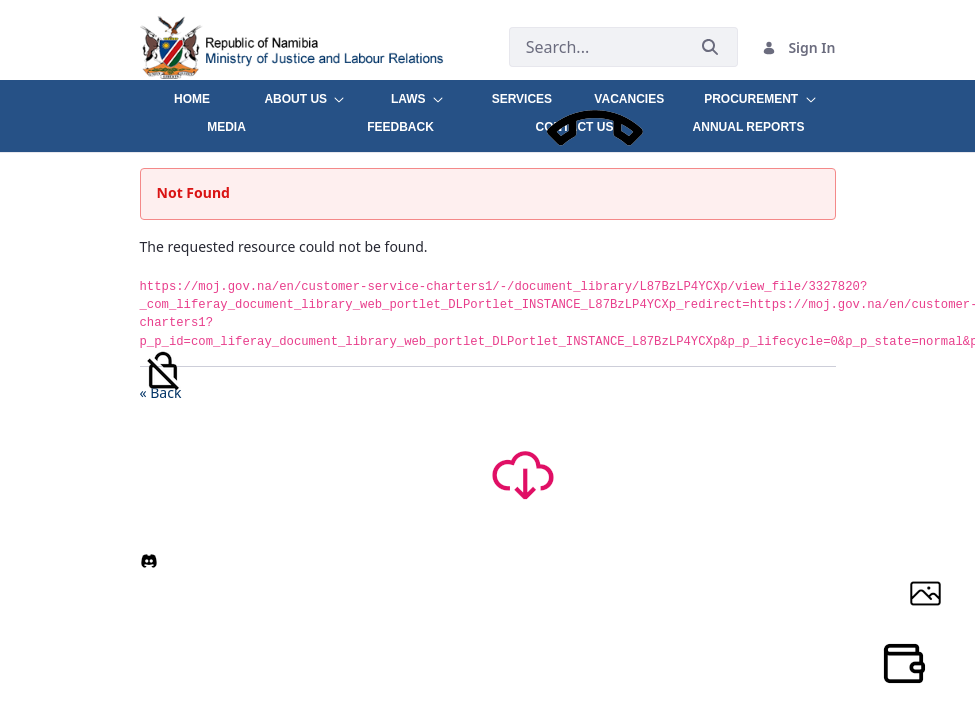  What do you see at coordinates (595, 130) in the screenshot?
I see `end the current phone call` at bounding box center [595, 130].